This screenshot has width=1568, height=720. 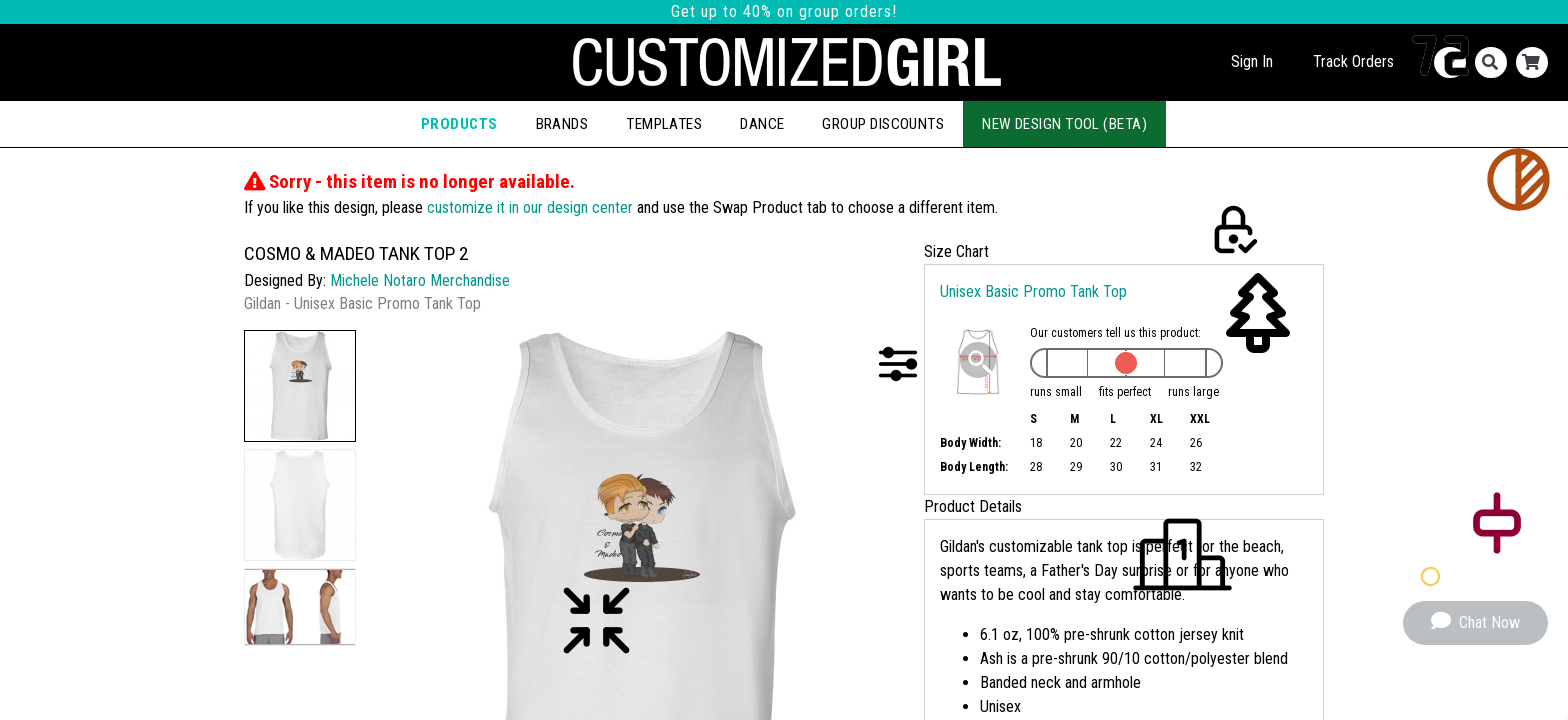 What do you see at coordinates (1440, 55) in the screenshot?
I see `indicates item number 72 in a list or sequence` at bounding box center [1440, 55].